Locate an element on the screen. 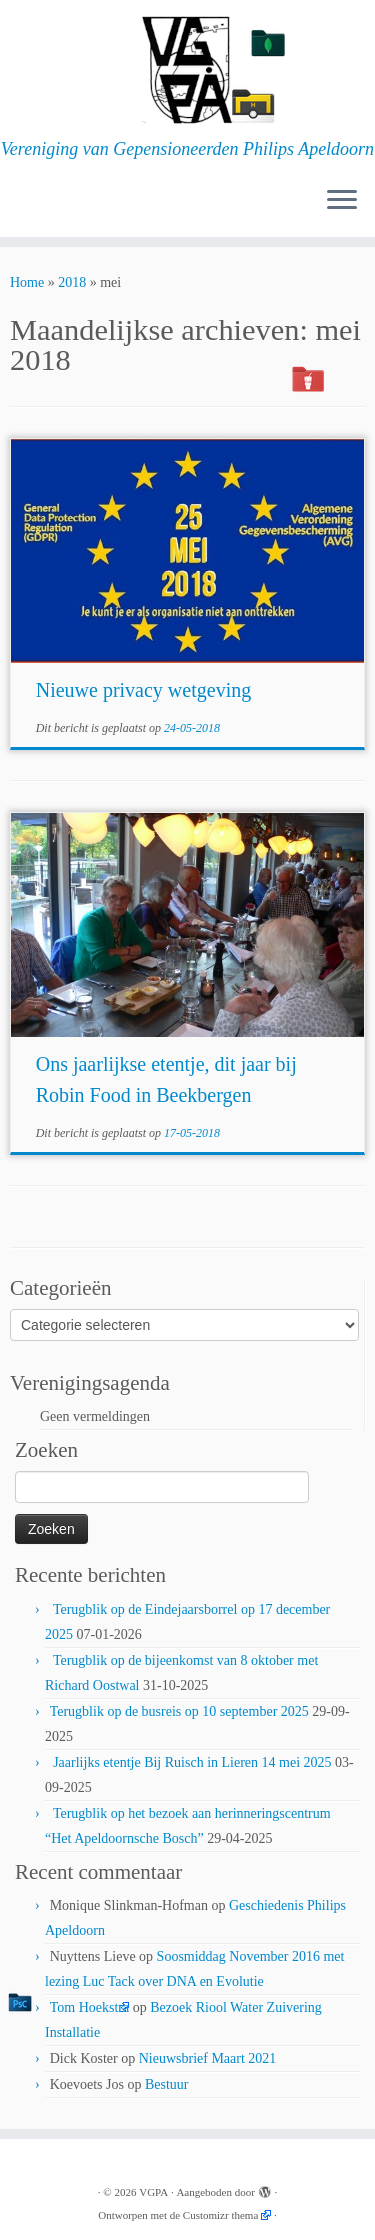 The height and width of the screenshot is (2240, 375). folder for pokémon ultra ball collection or related game files is located at coordinates (253, 107).